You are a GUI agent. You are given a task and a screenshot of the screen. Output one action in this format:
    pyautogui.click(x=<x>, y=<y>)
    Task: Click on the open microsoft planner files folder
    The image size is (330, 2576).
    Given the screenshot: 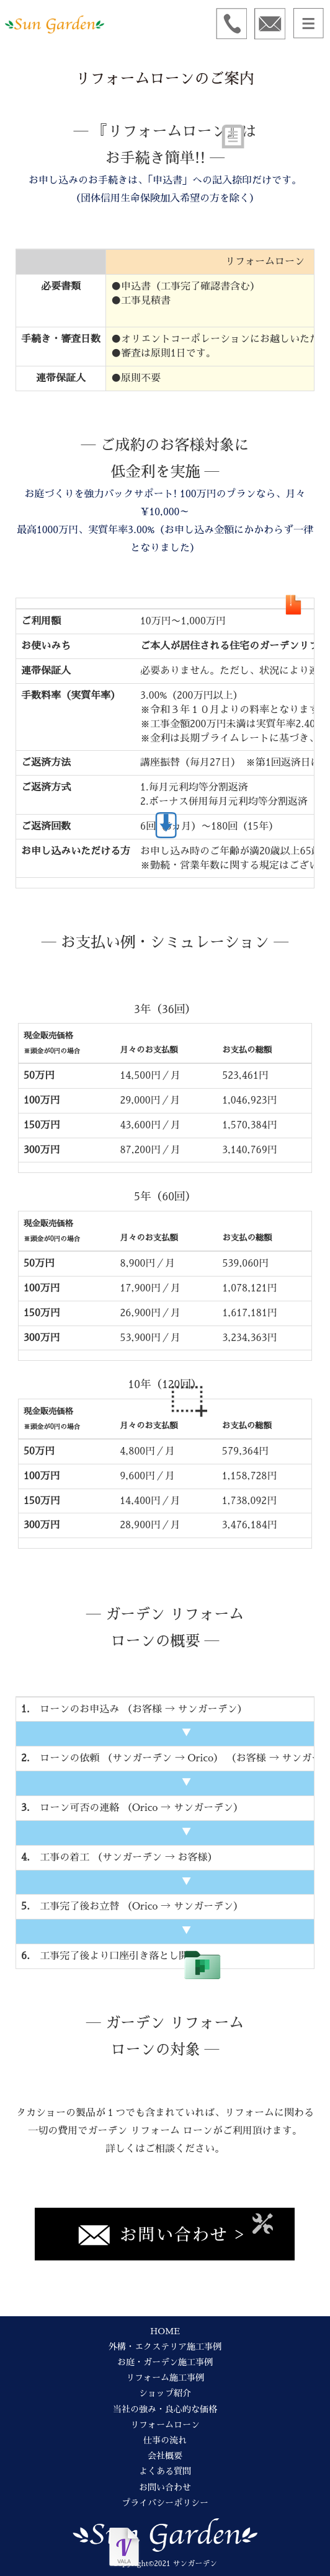 What is the action you would take?
    pyautogui.click(x=202, y=1966)
    